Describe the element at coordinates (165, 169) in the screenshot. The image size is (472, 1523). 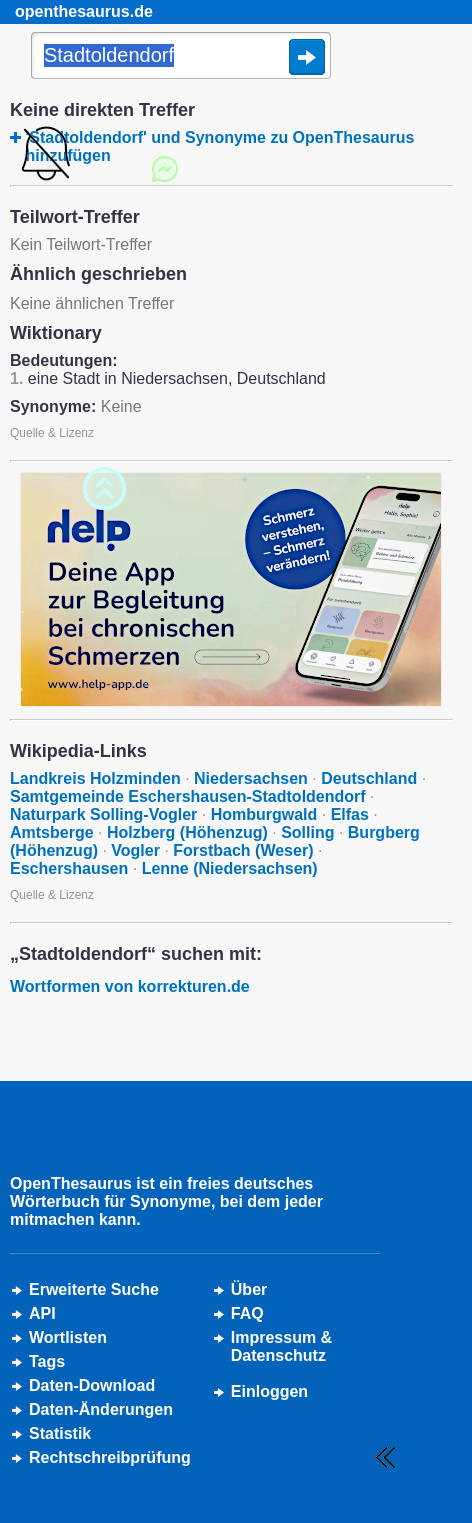
I see `open facebook messenger` at that location.